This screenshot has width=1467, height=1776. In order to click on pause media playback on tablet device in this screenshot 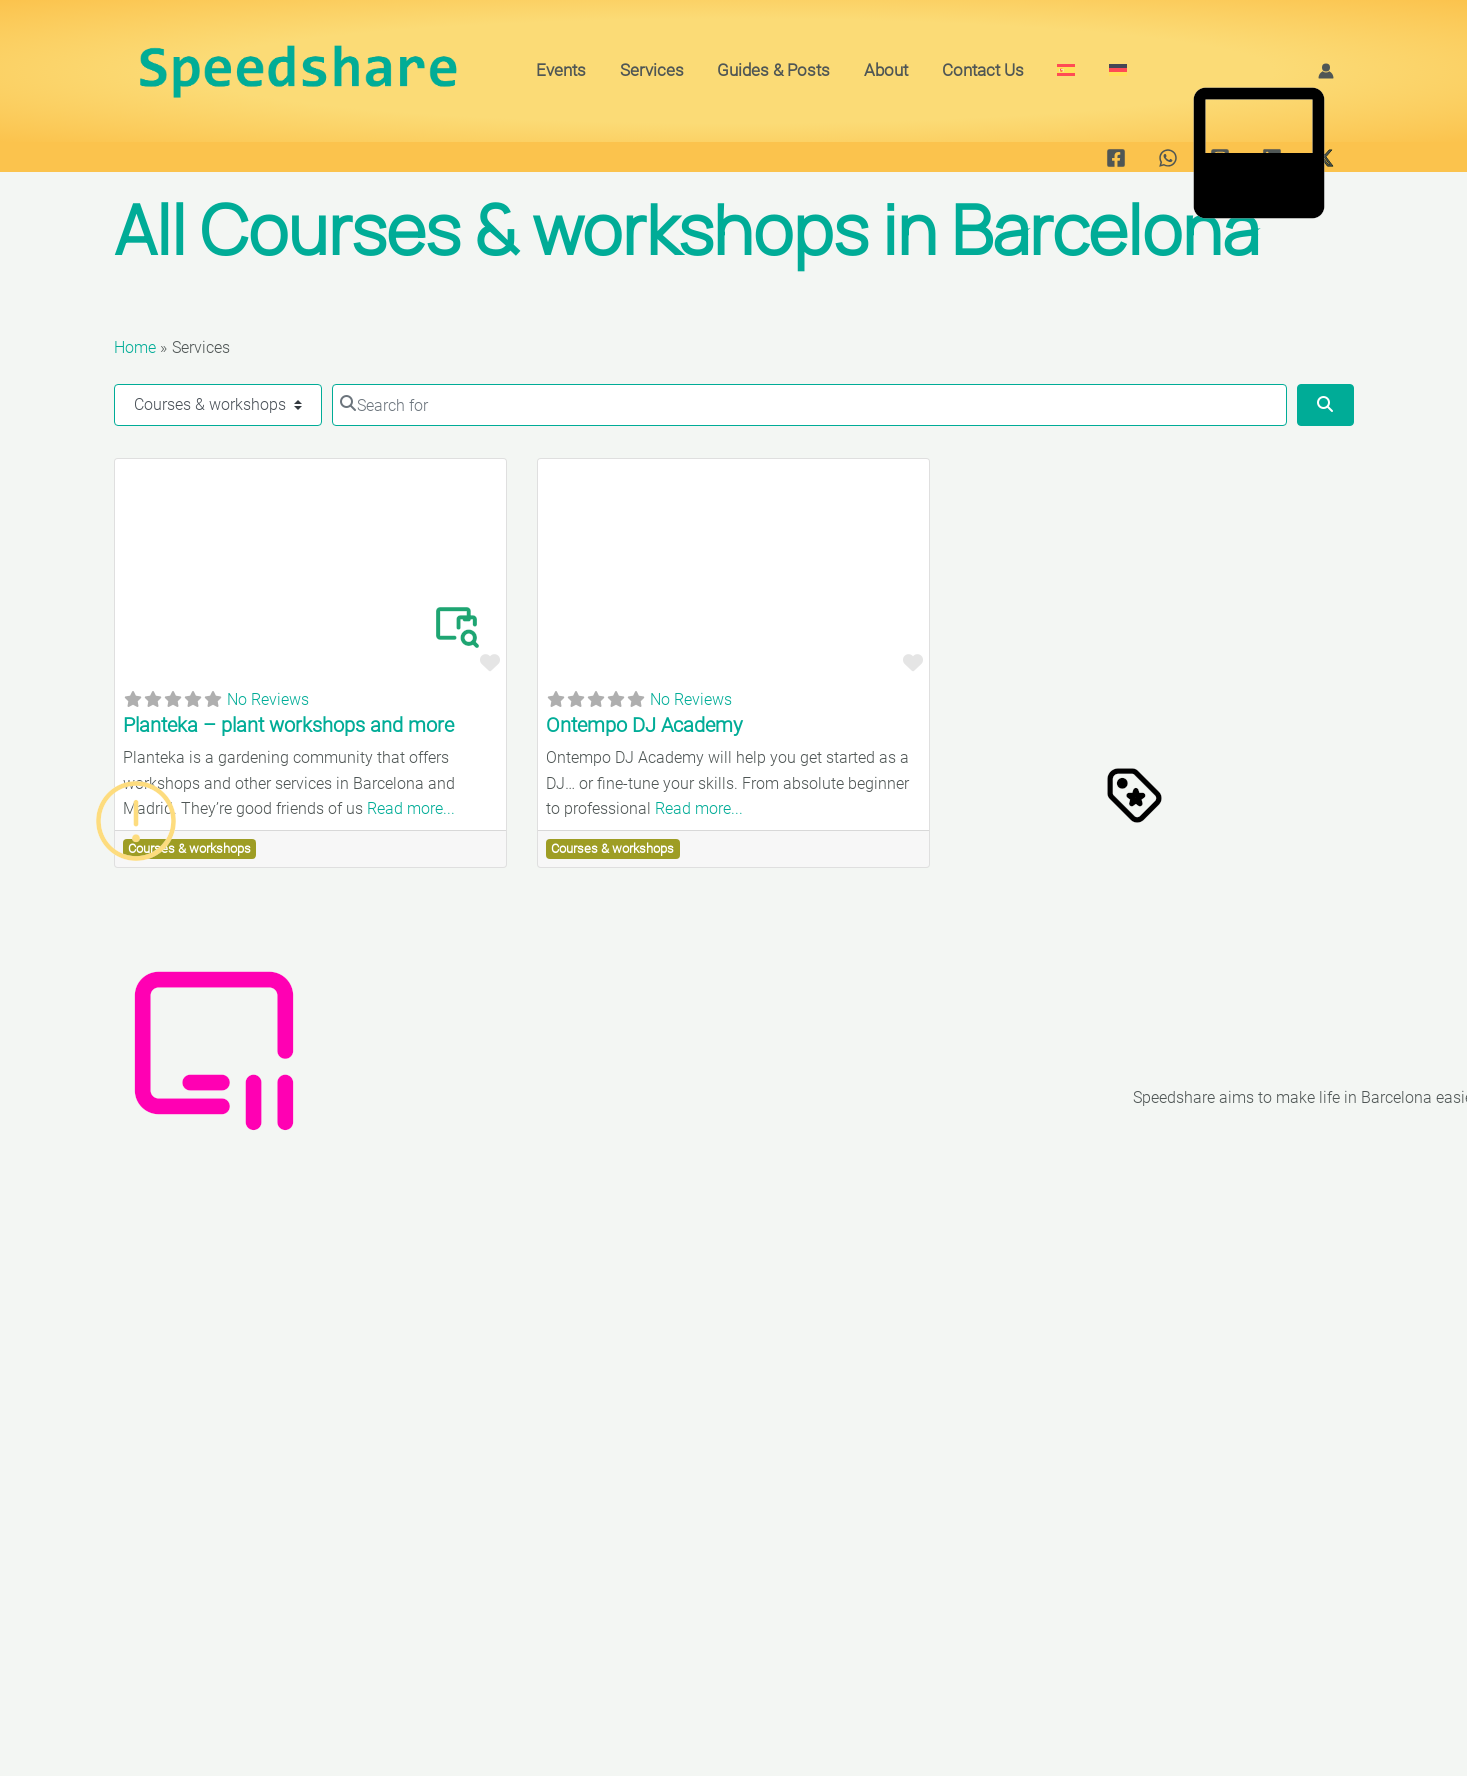, I will do `click(214, 1043)`.